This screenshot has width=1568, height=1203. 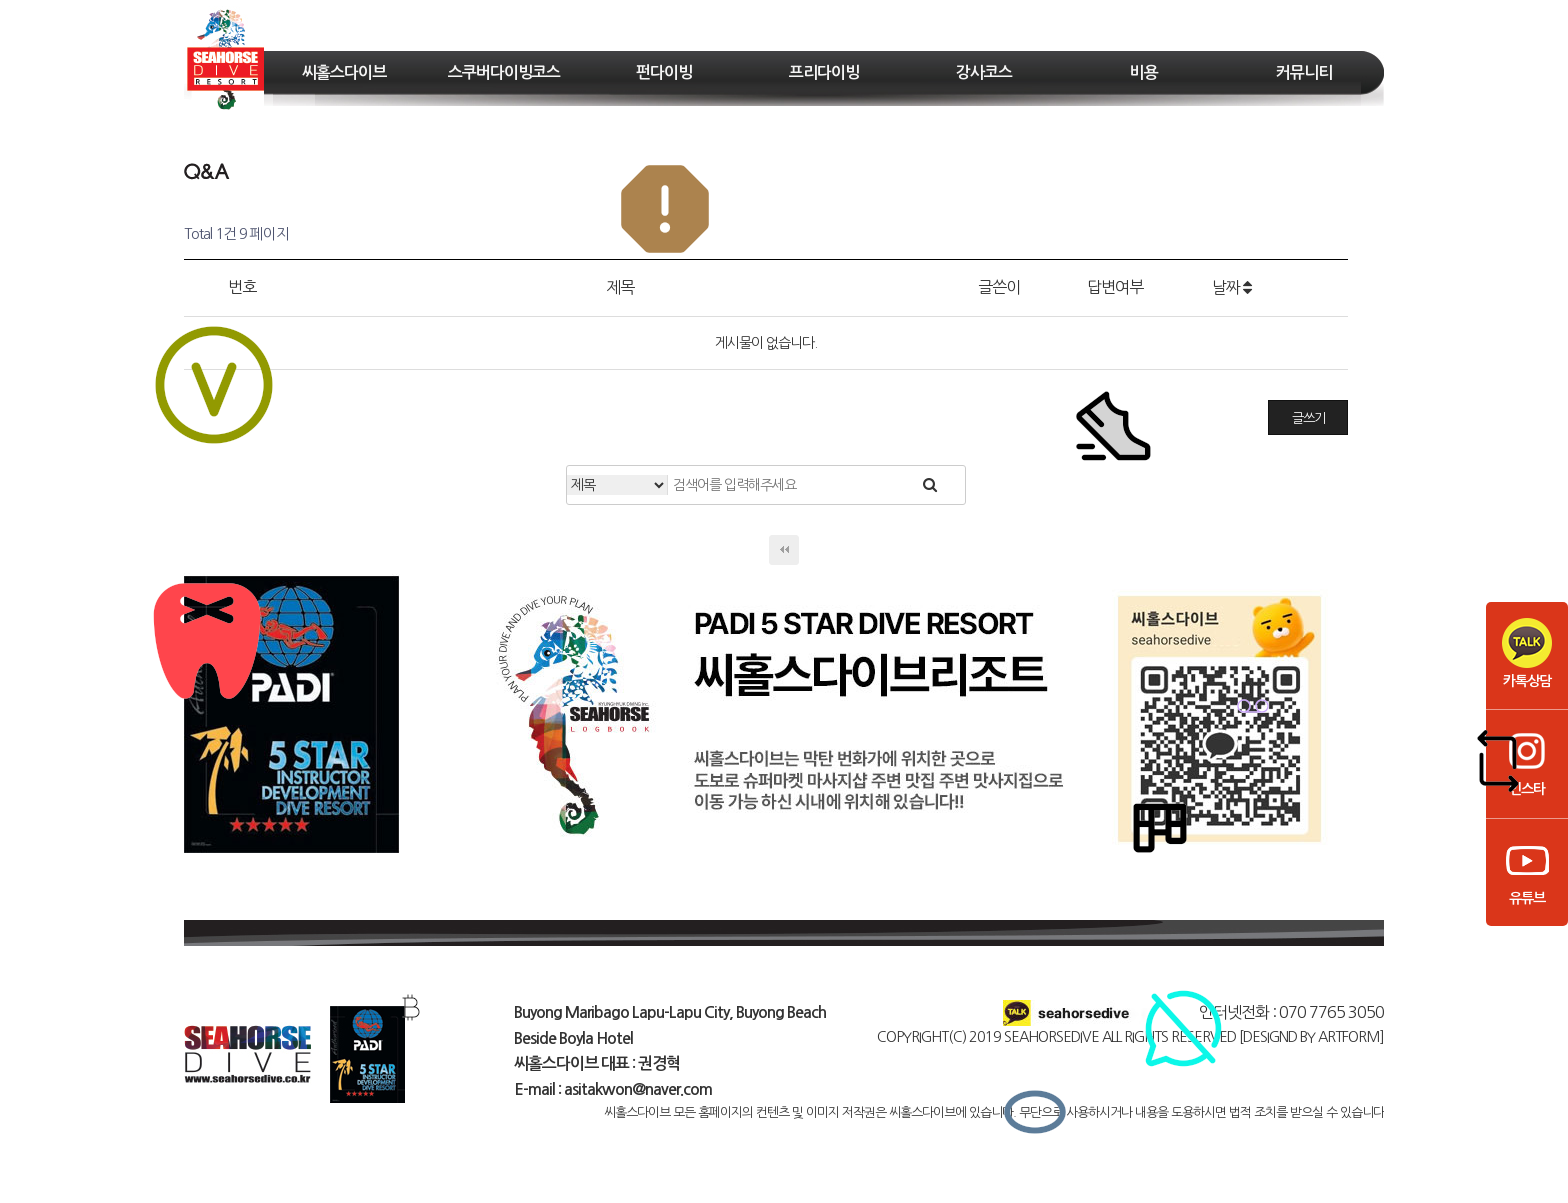 I want to click on indicates a vertical oval or ellipse shape tool, so click(x=1035, y=1112).